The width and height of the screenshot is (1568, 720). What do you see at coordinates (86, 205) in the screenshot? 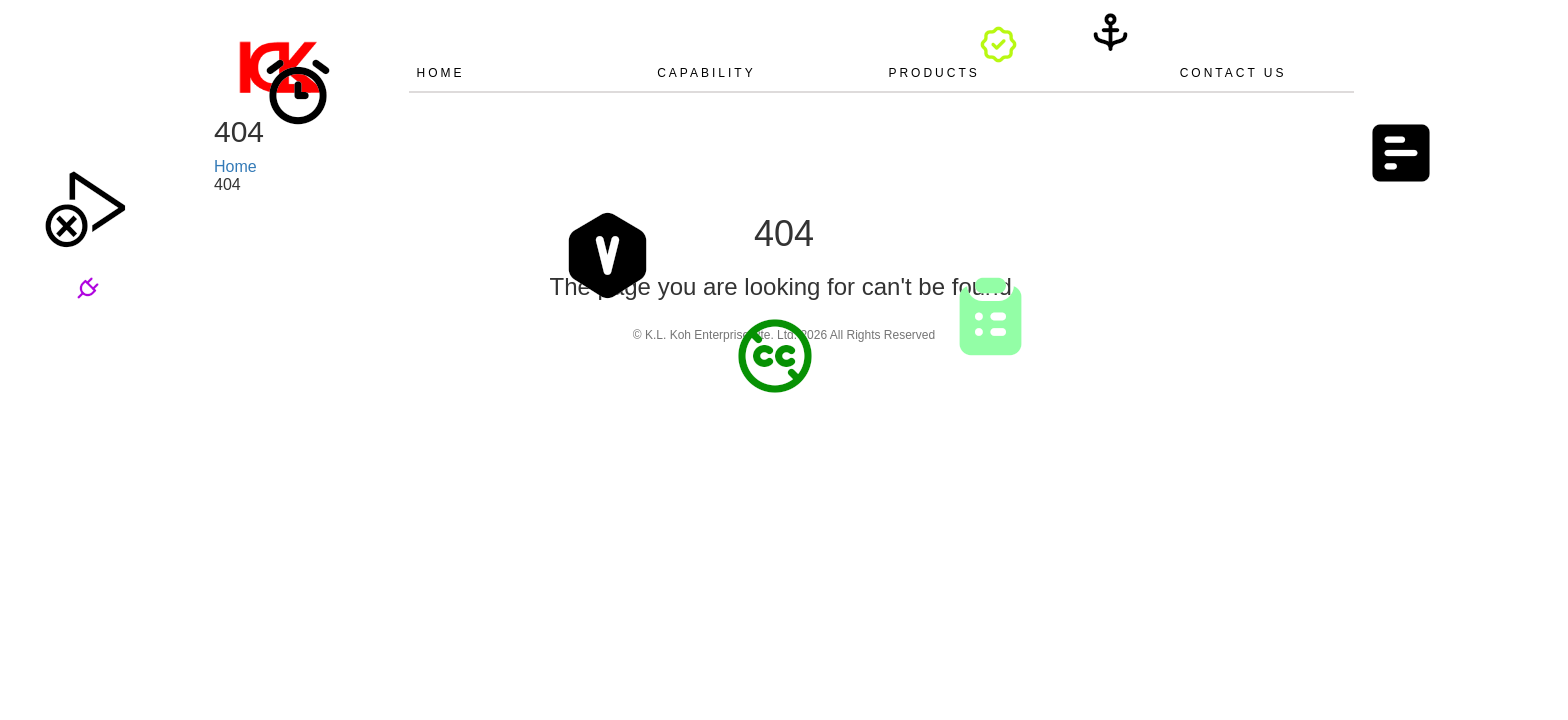
I see `run with errors detected` at bounding box center [86, 205].